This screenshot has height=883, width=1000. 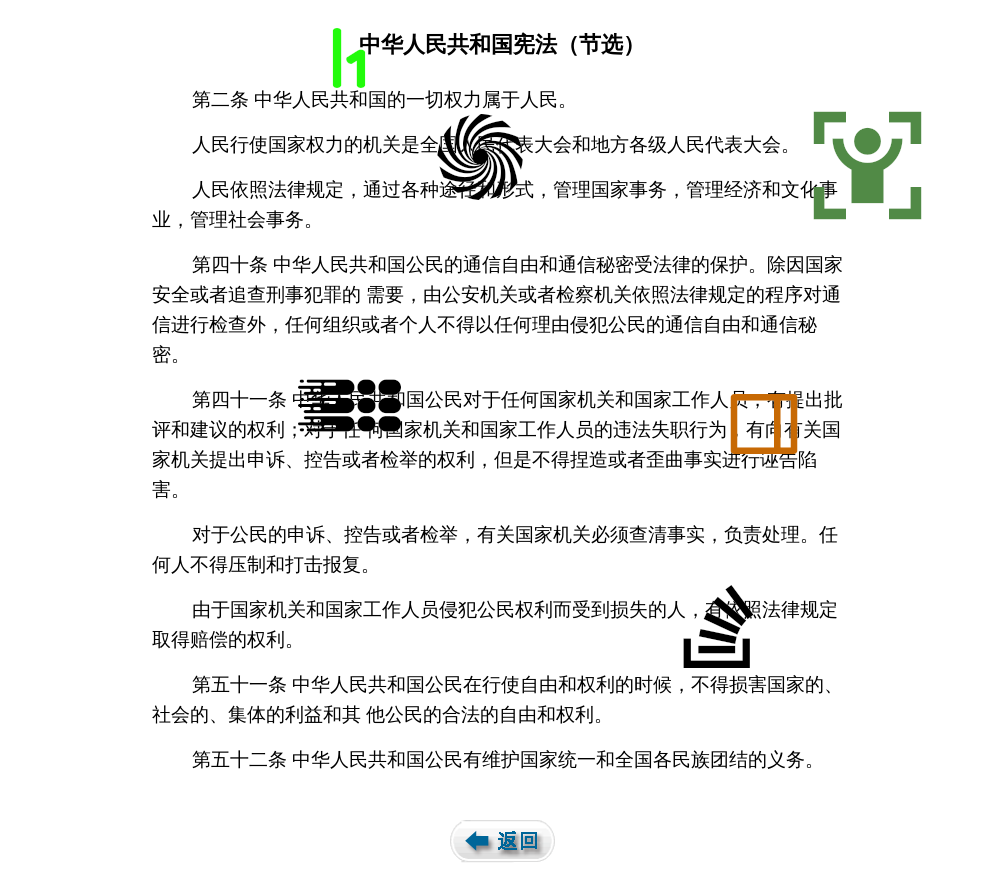 I want to click on scan or verify body biometrics, so click(x=867, y=165).